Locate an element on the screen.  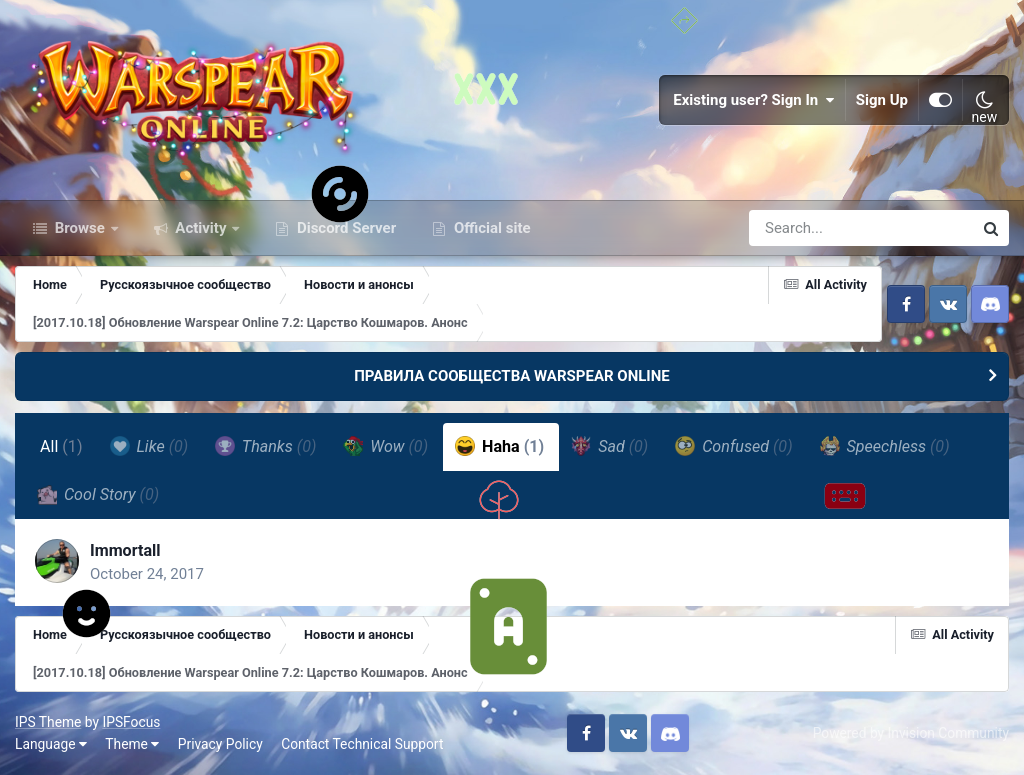
indicates a turn or direction change ahead is located at coordinates (684, 20).